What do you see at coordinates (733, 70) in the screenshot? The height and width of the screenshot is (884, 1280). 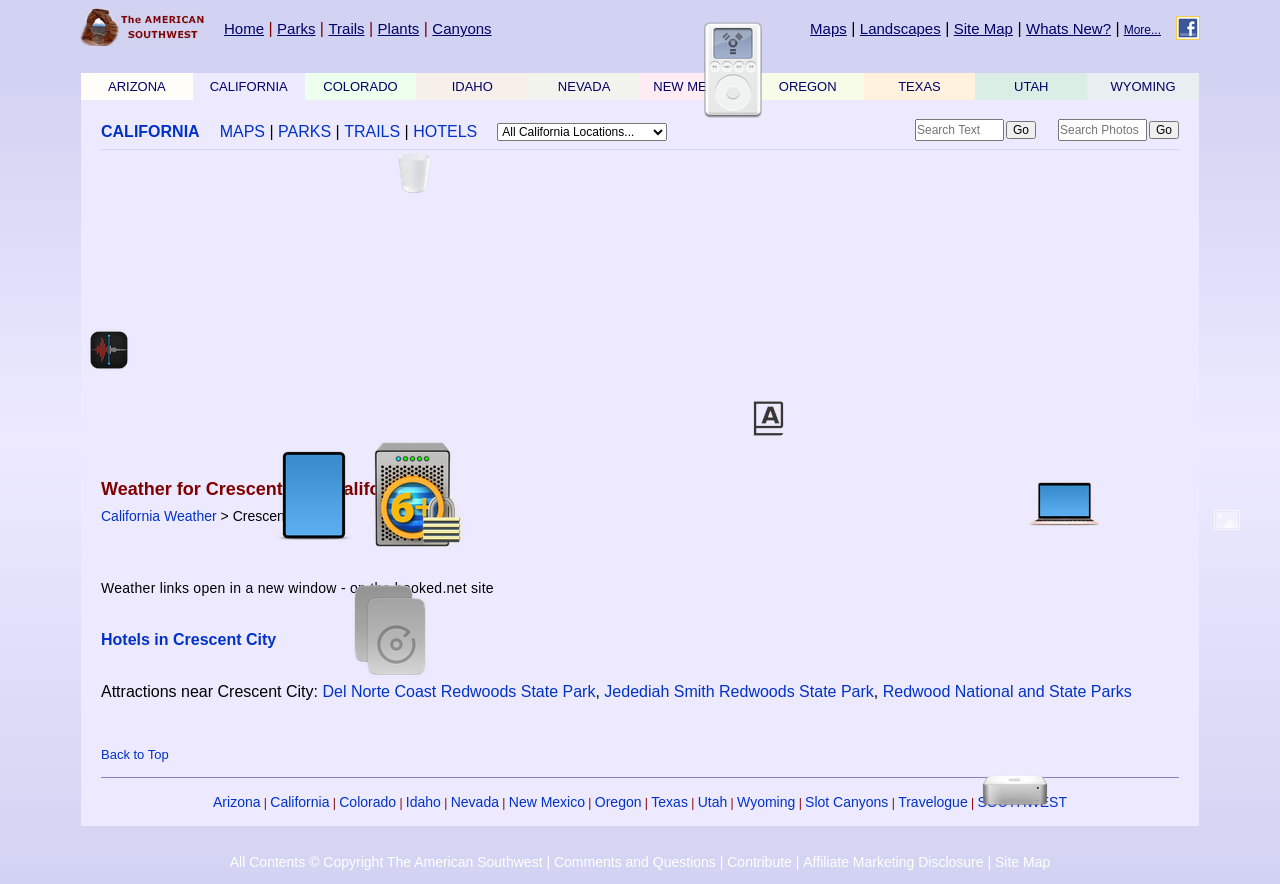 I see `classic iPod device icon` at bounding box center [733, 70].